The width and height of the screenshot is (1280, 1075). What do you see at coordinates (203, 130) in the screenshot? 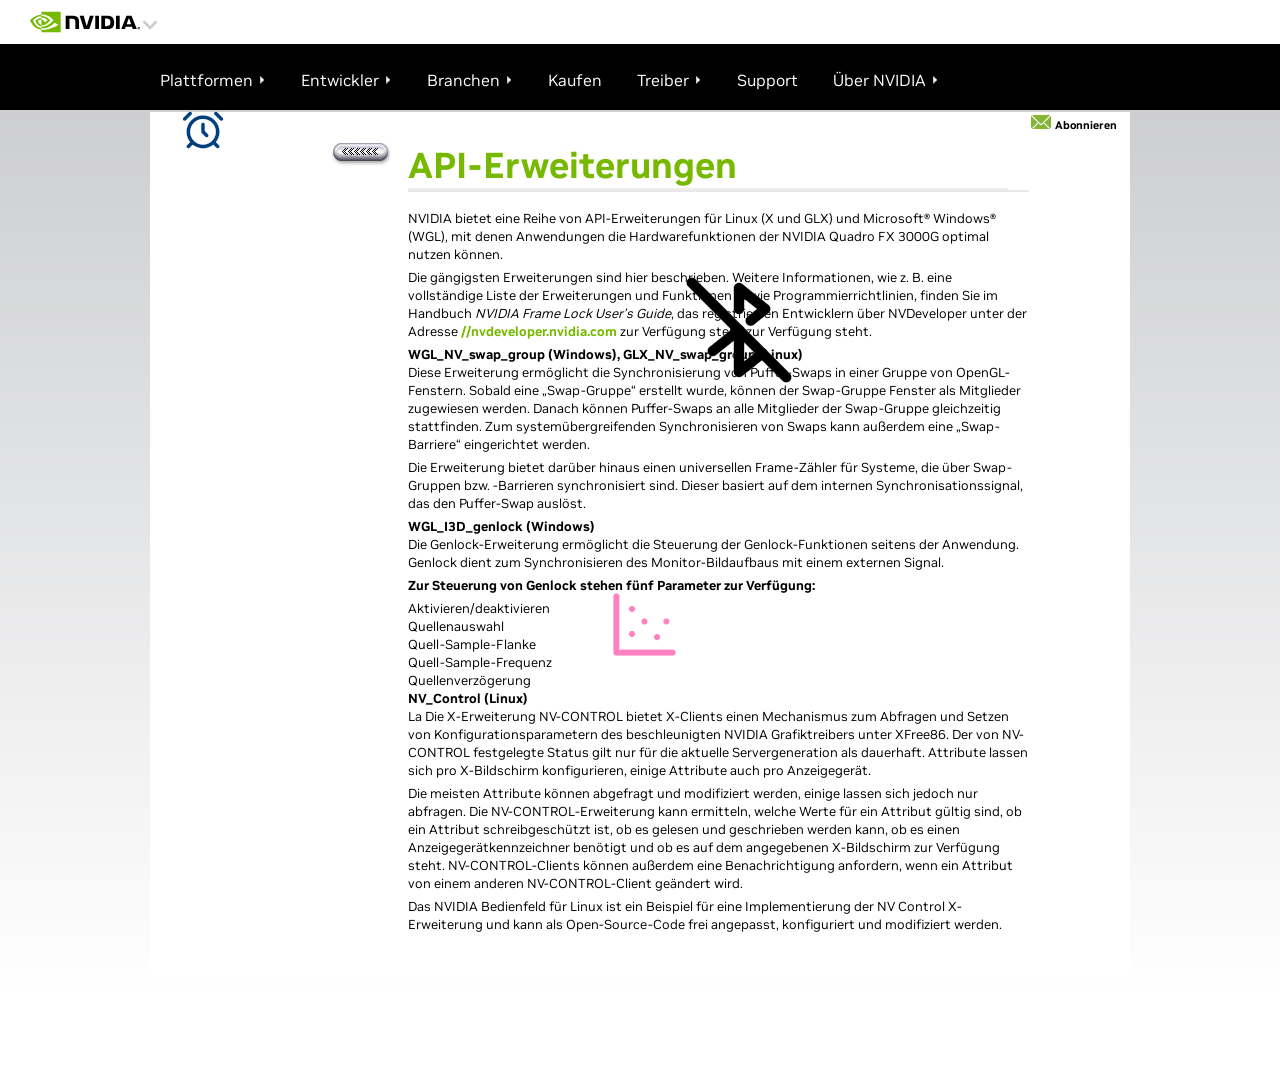
I see `set or manage alarms` at bounding box center [203, 130].